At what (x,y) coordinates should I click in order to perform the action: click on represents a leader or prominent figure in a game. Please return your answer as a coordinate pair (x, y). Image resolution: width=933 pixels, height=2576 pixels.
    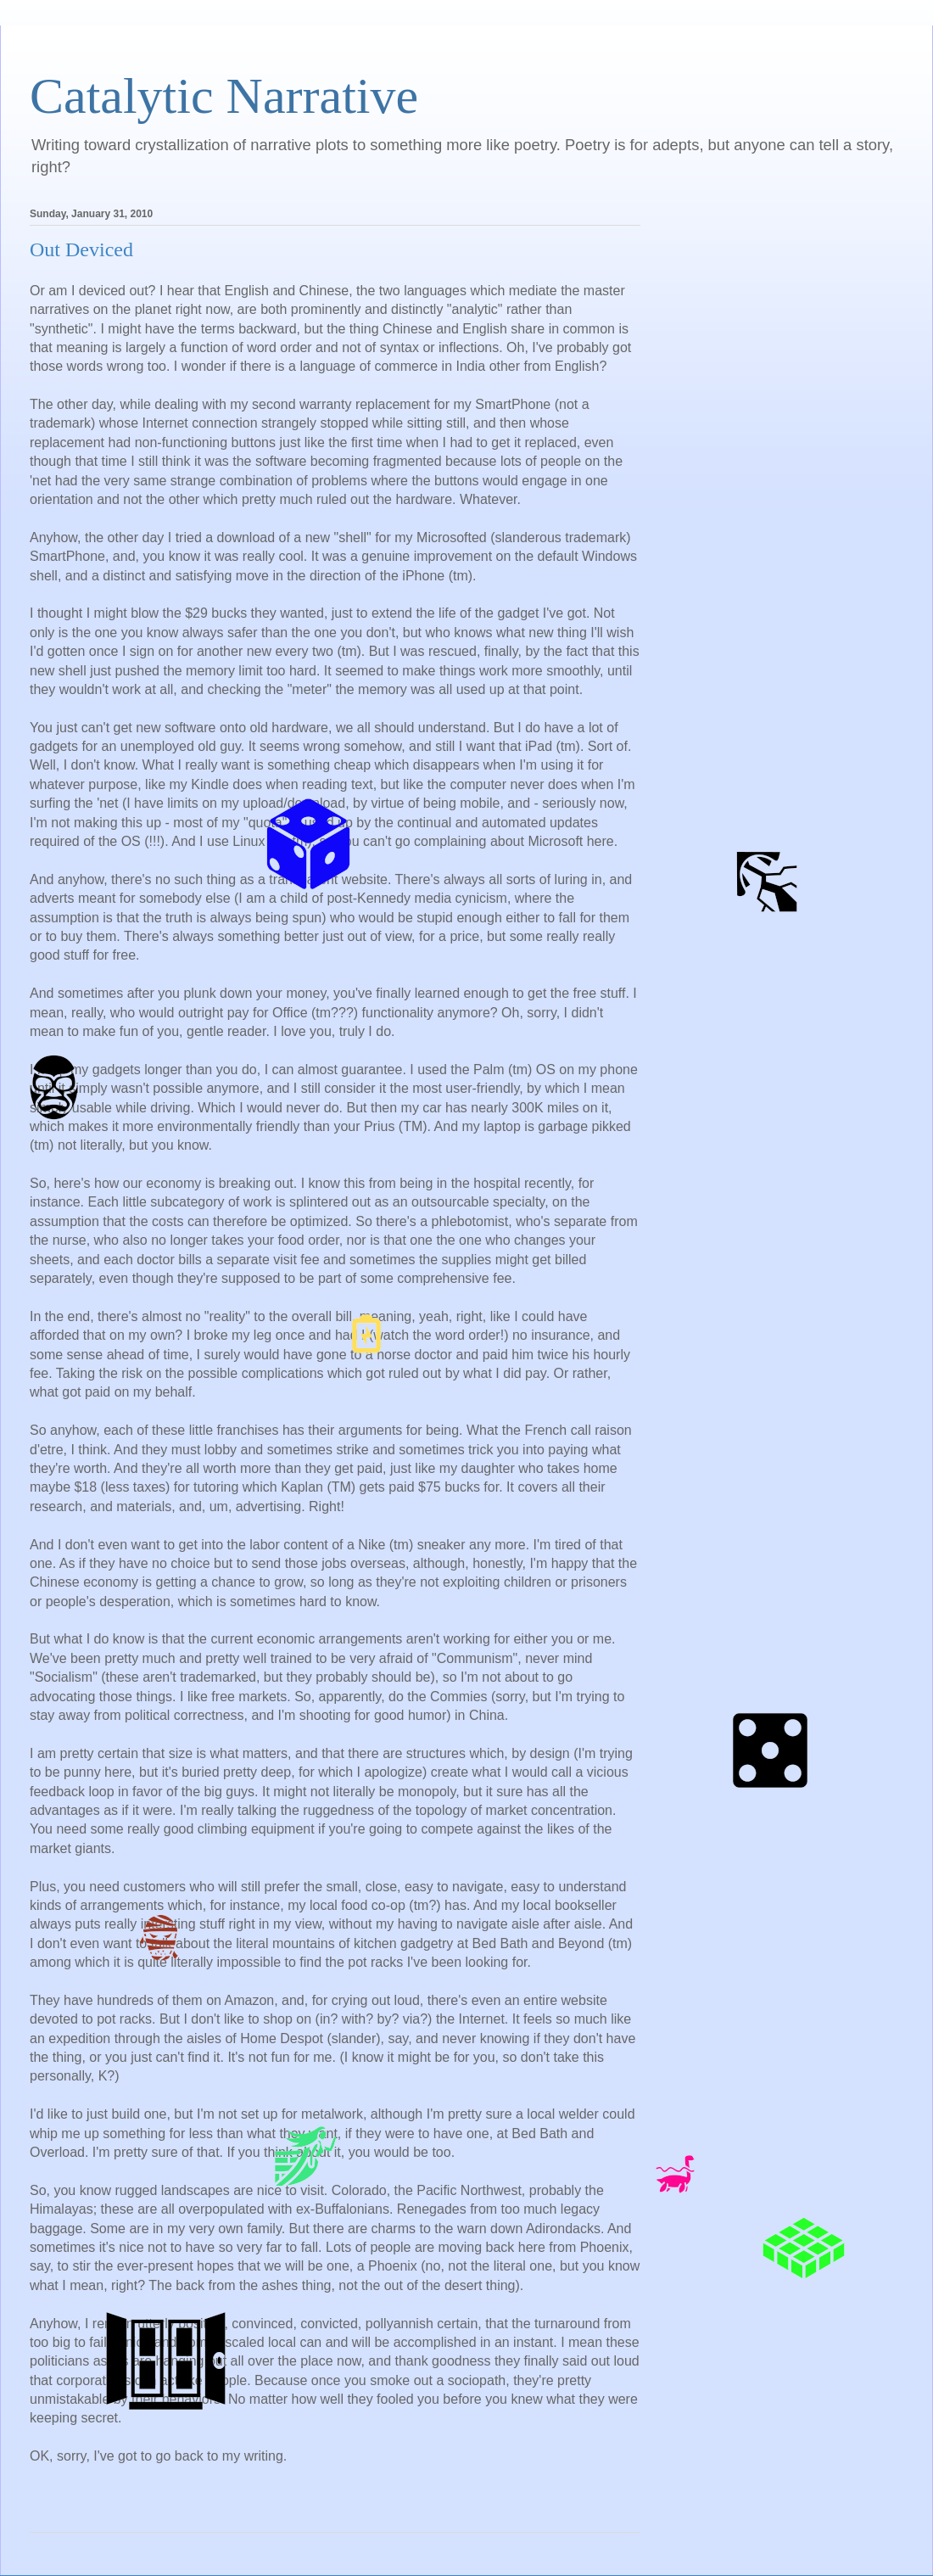
    Looking at the image, I should click on (305, 2155).